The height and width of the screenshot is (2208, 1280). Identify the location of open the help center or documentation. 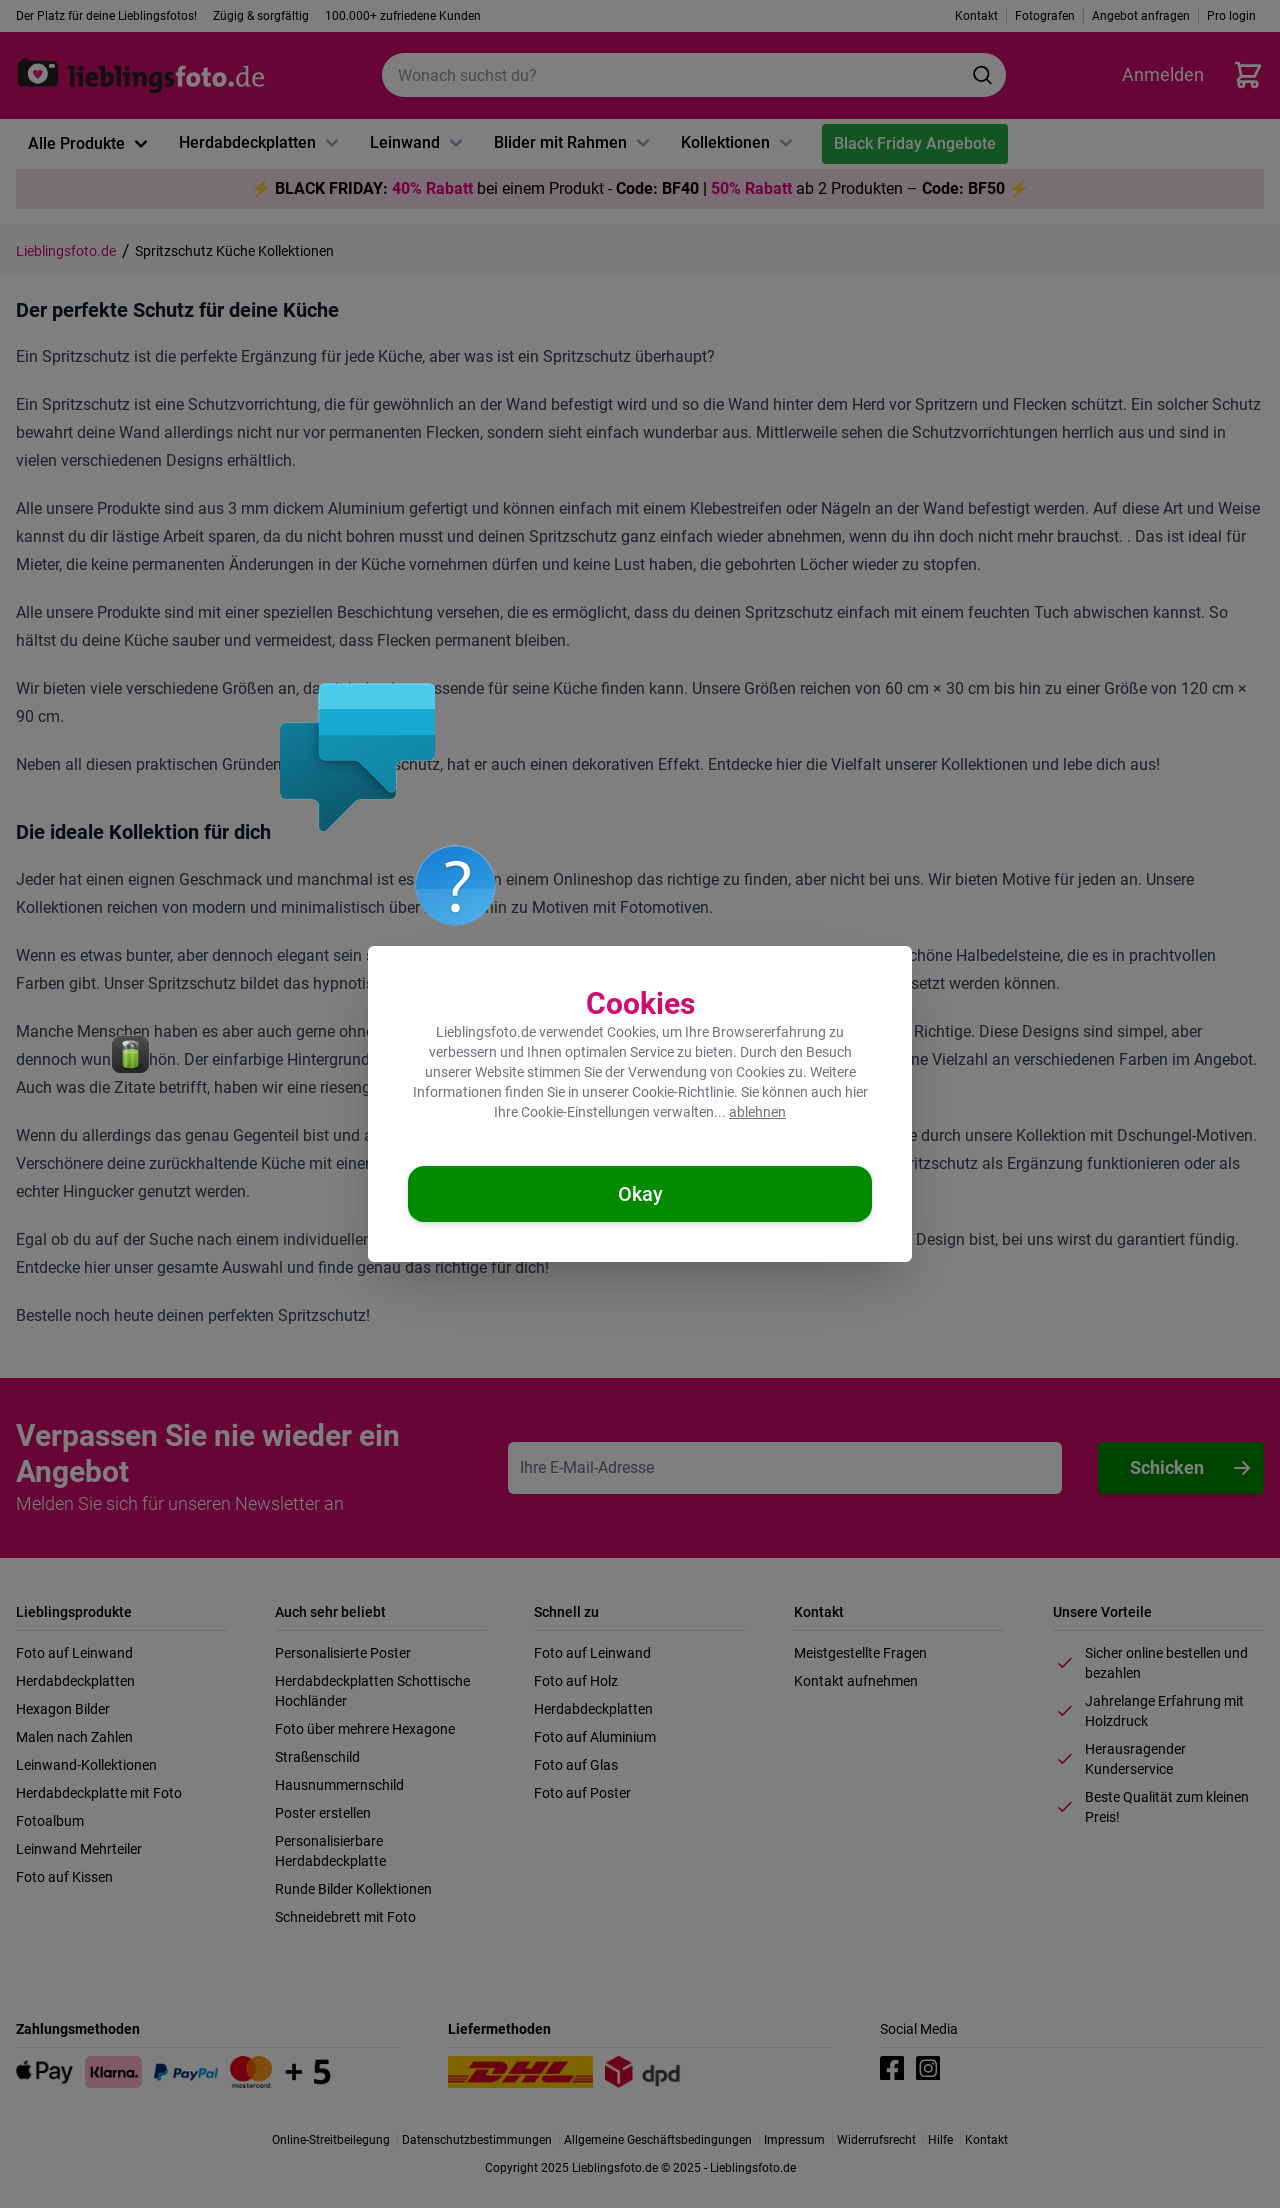
(455, 885).